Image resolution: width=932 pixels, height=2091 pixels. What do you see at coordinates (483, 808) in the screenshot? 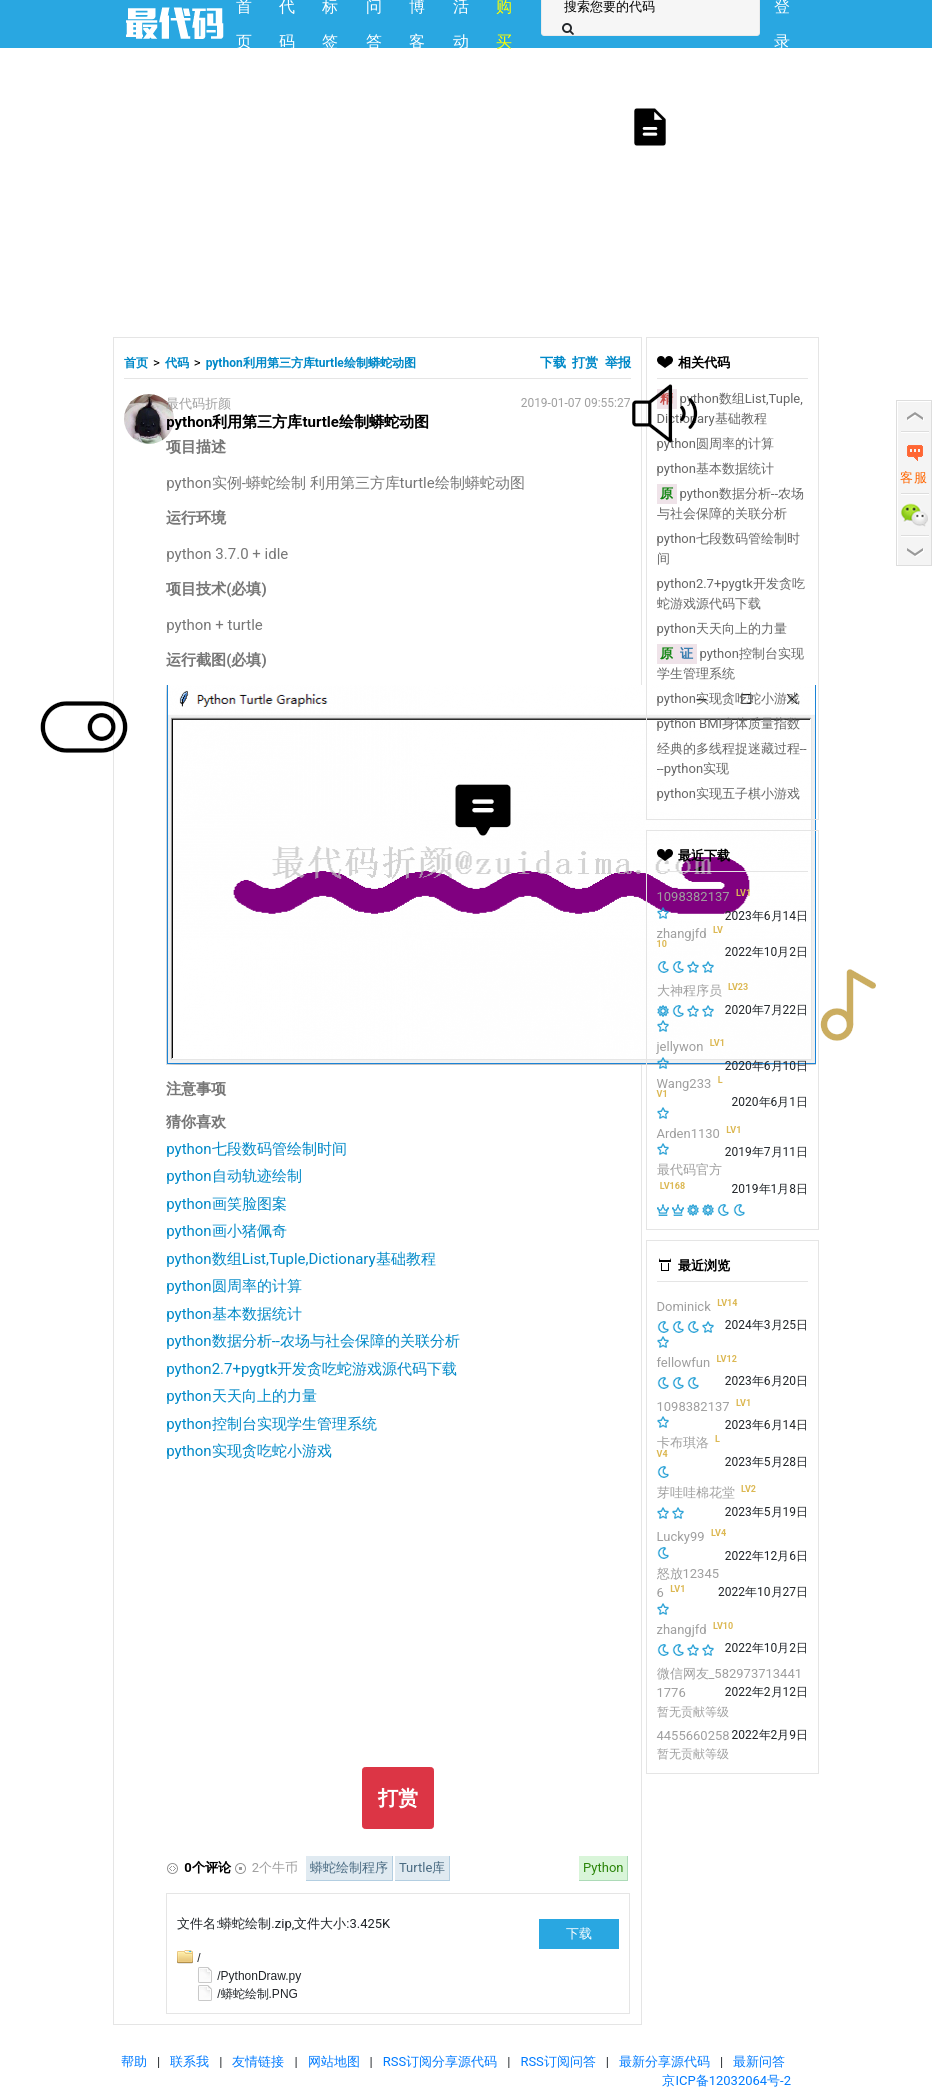
I see `open chat or messaging` at bounding box center [483, 808].